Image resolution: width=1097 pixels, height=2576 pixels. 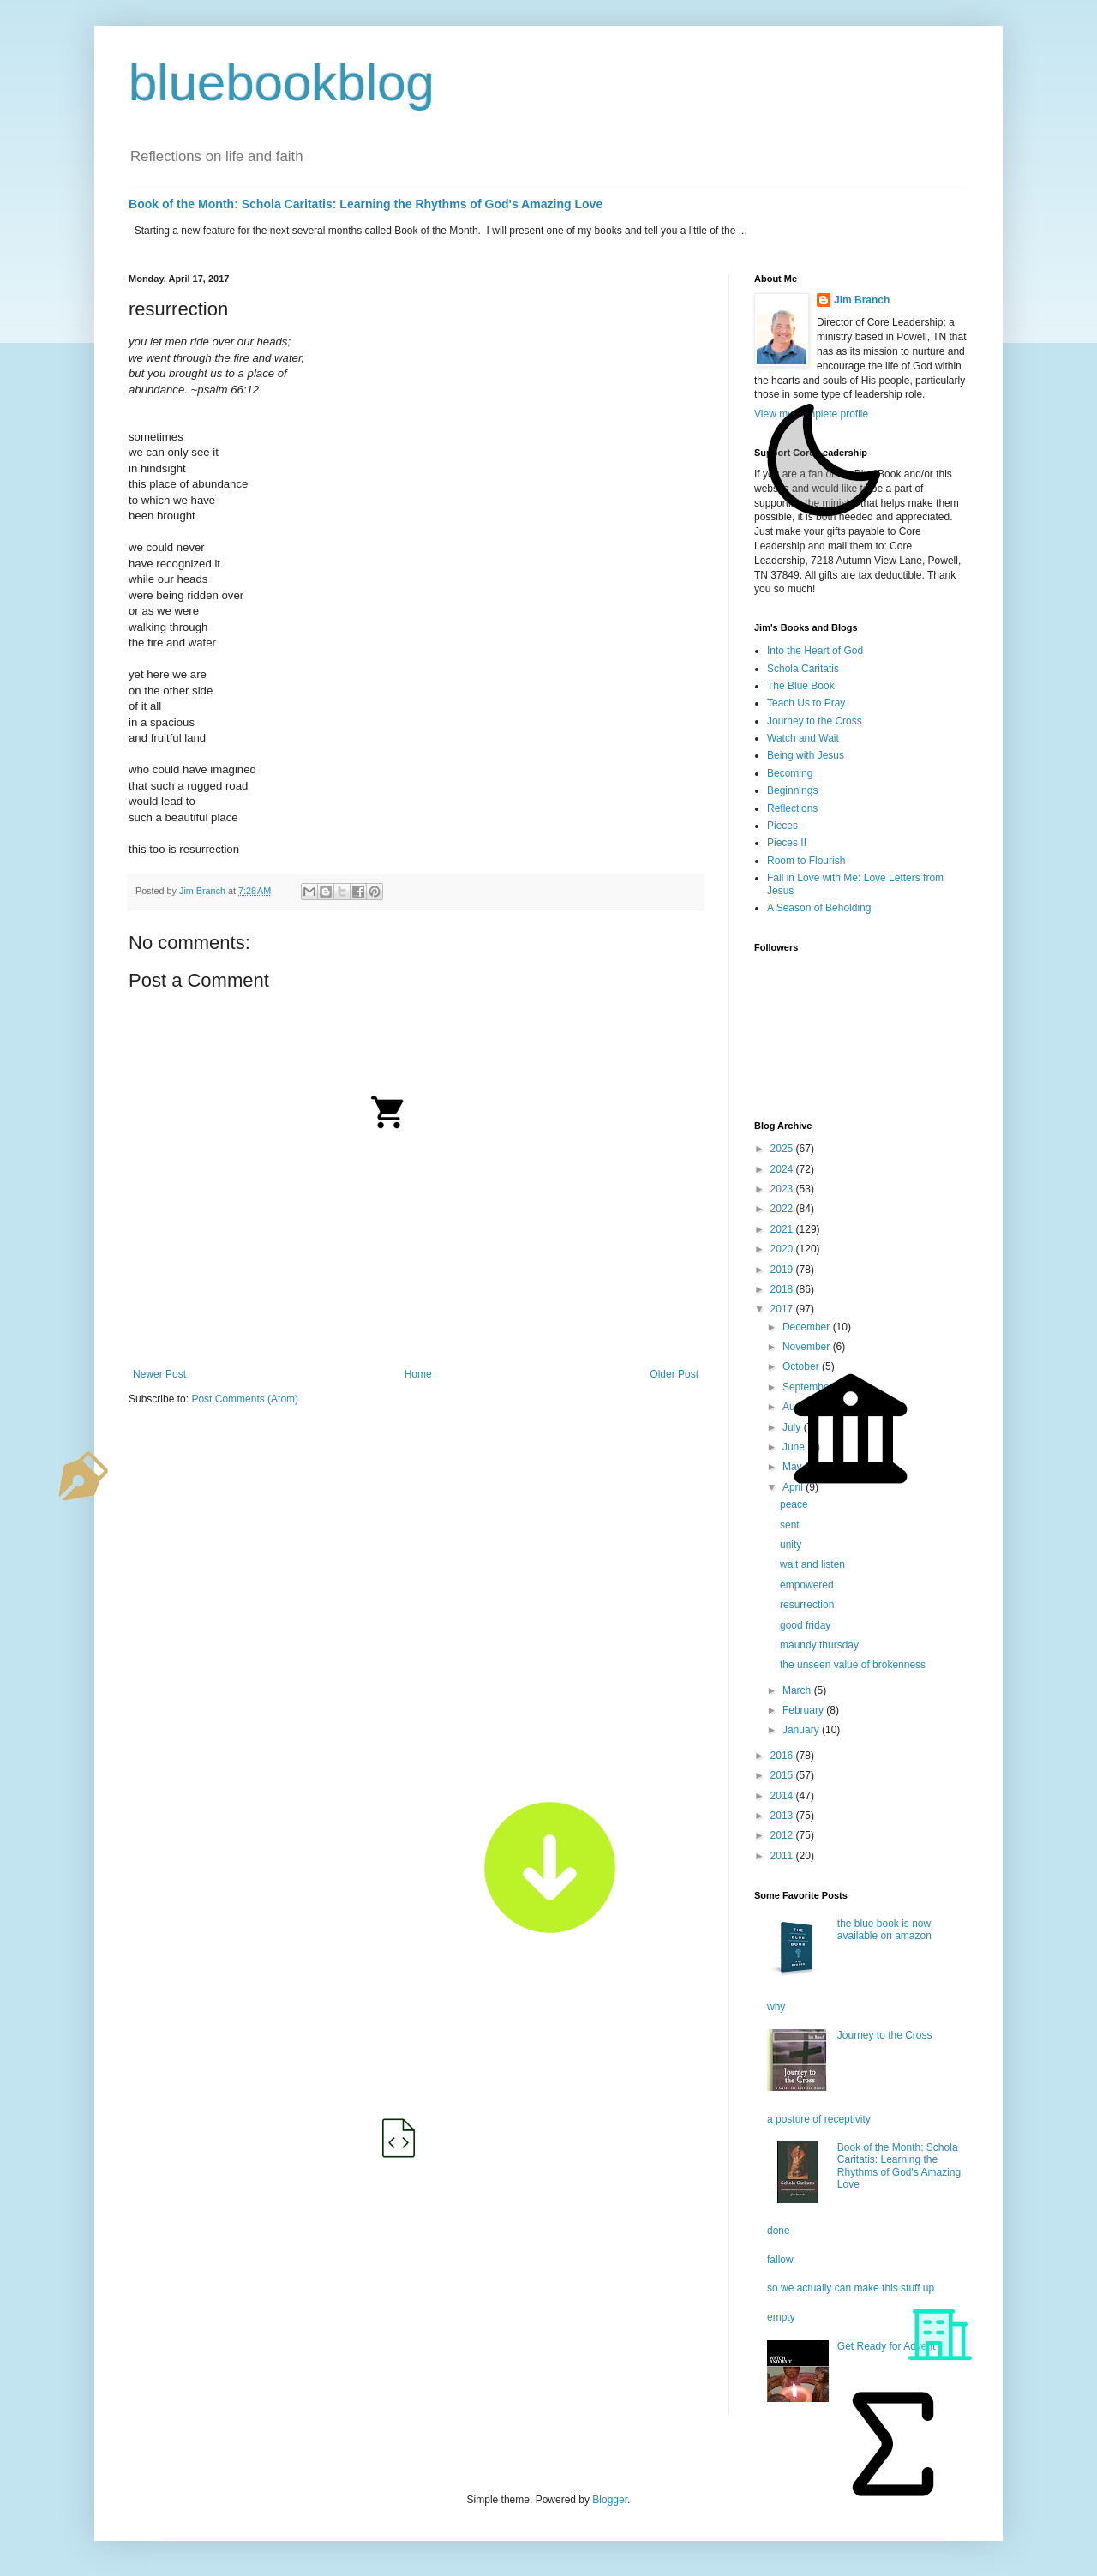 What do you see at coordinates (549, 1867) in the screenshot?
I see `download file or content` at bounding box center [549, 1867].